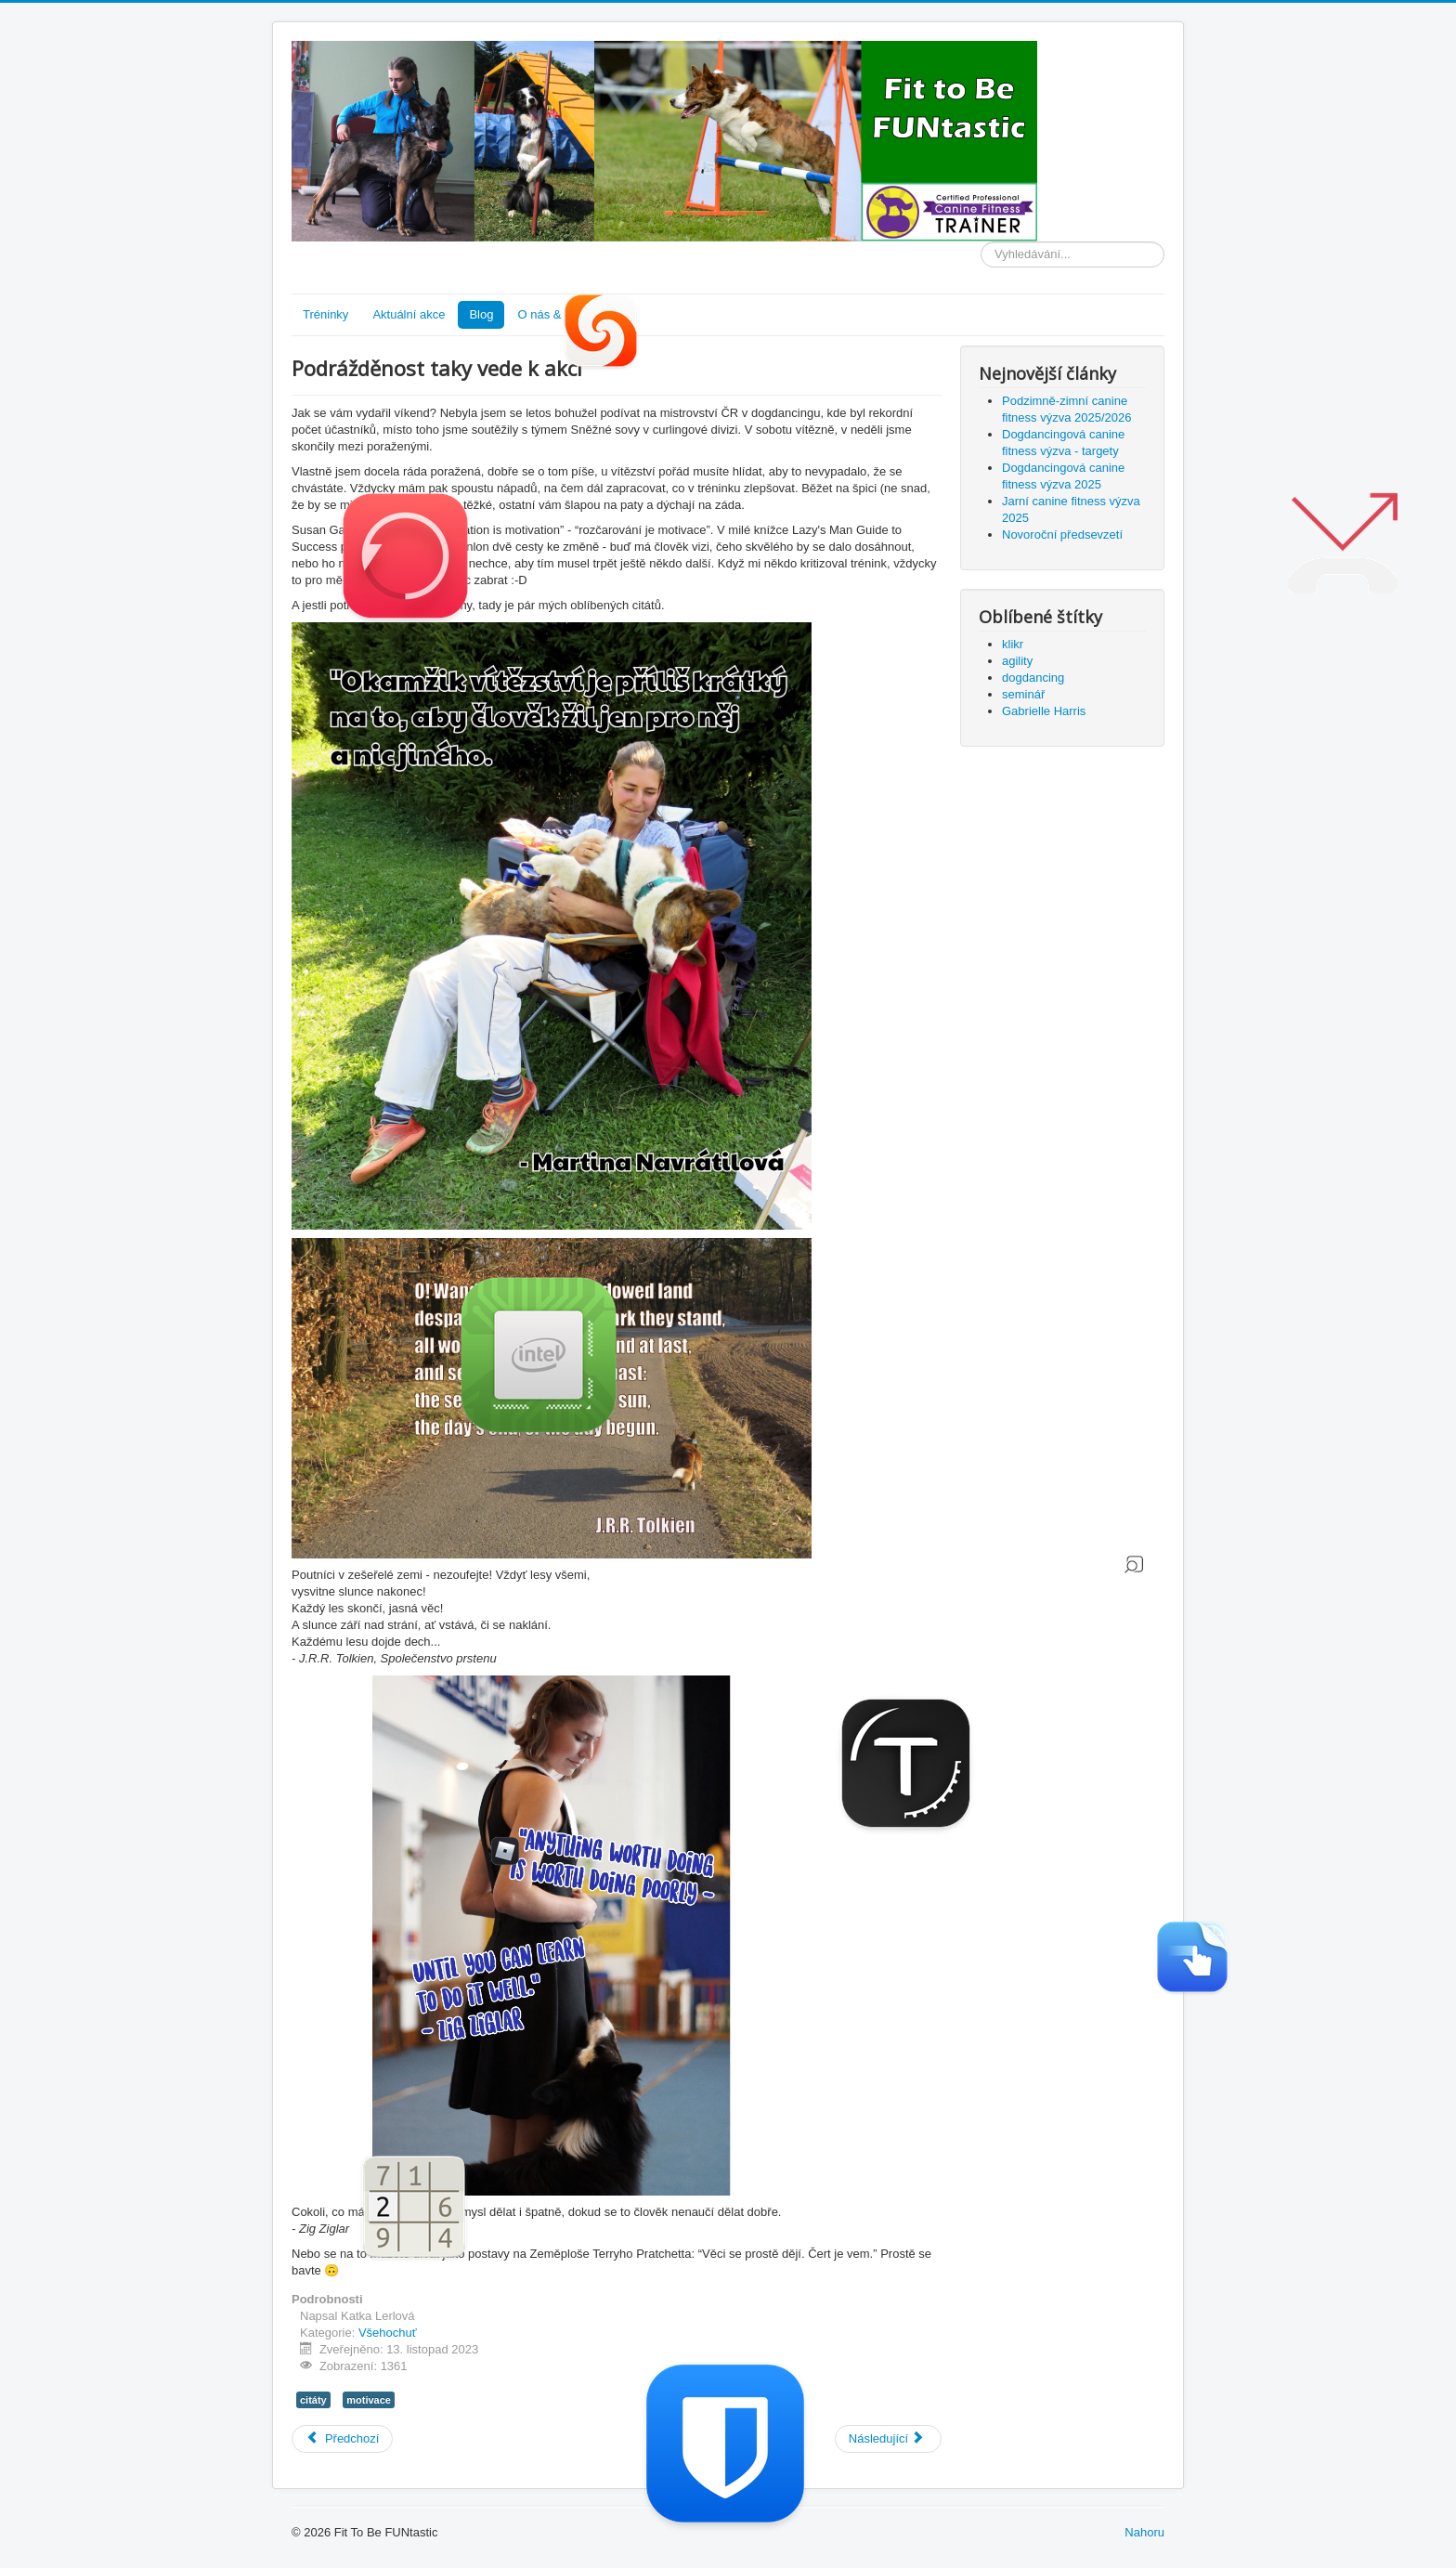 The image size is (1456, 2568). Describe the element at coordinates (405, 555) in the screenshot. I see `open timeshift backup and restore utility` at that location.